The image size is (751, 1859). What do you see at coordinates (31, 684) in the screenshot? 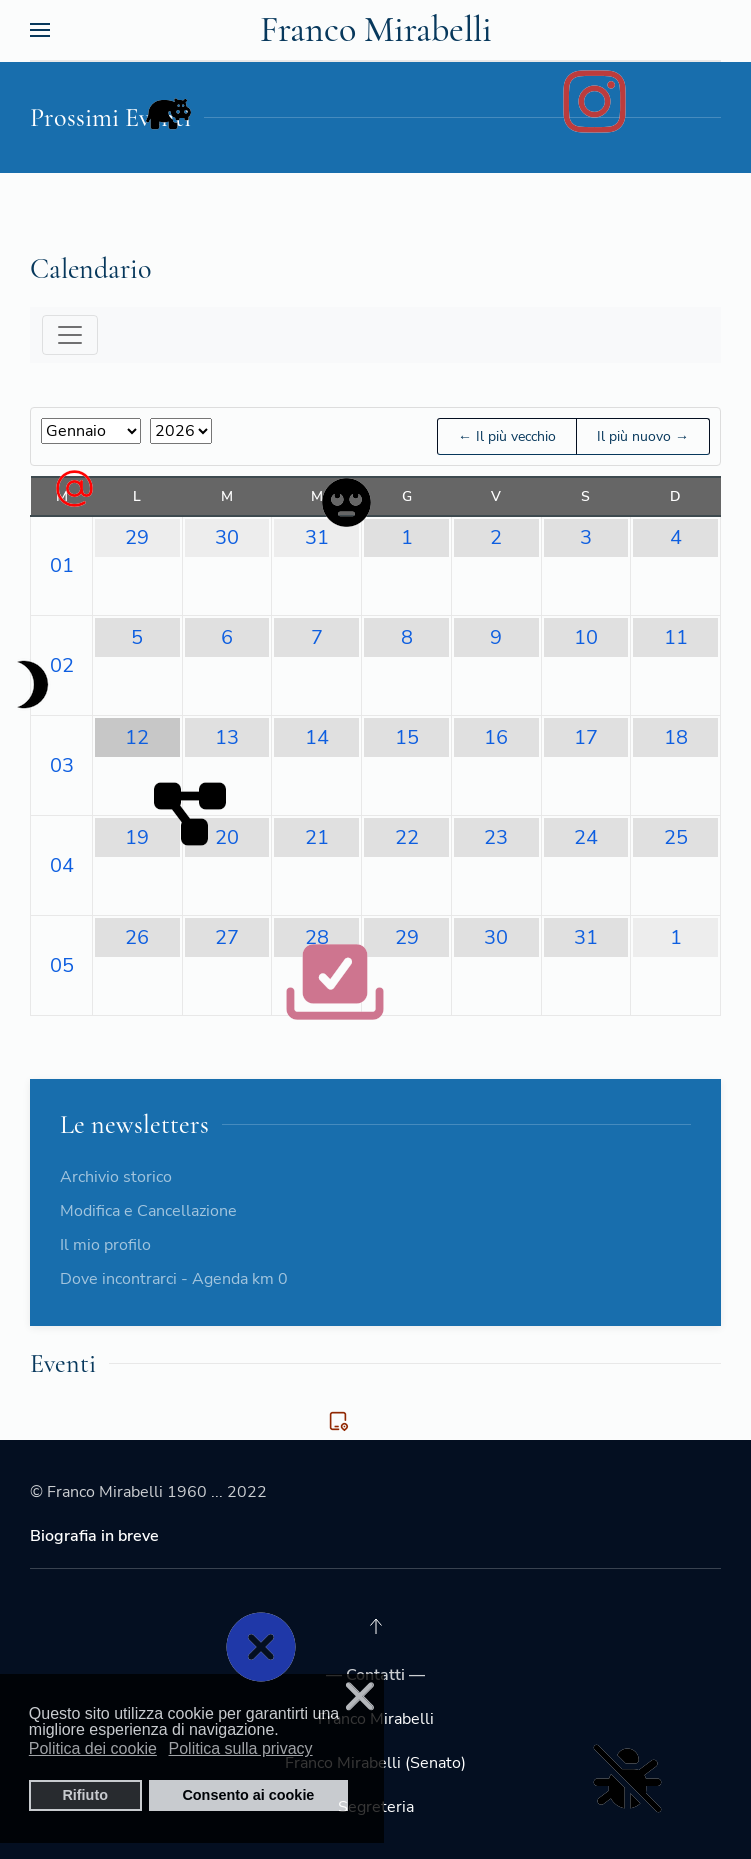
I see `toggle dark mode or night theme` at bounding box center [31, 684].